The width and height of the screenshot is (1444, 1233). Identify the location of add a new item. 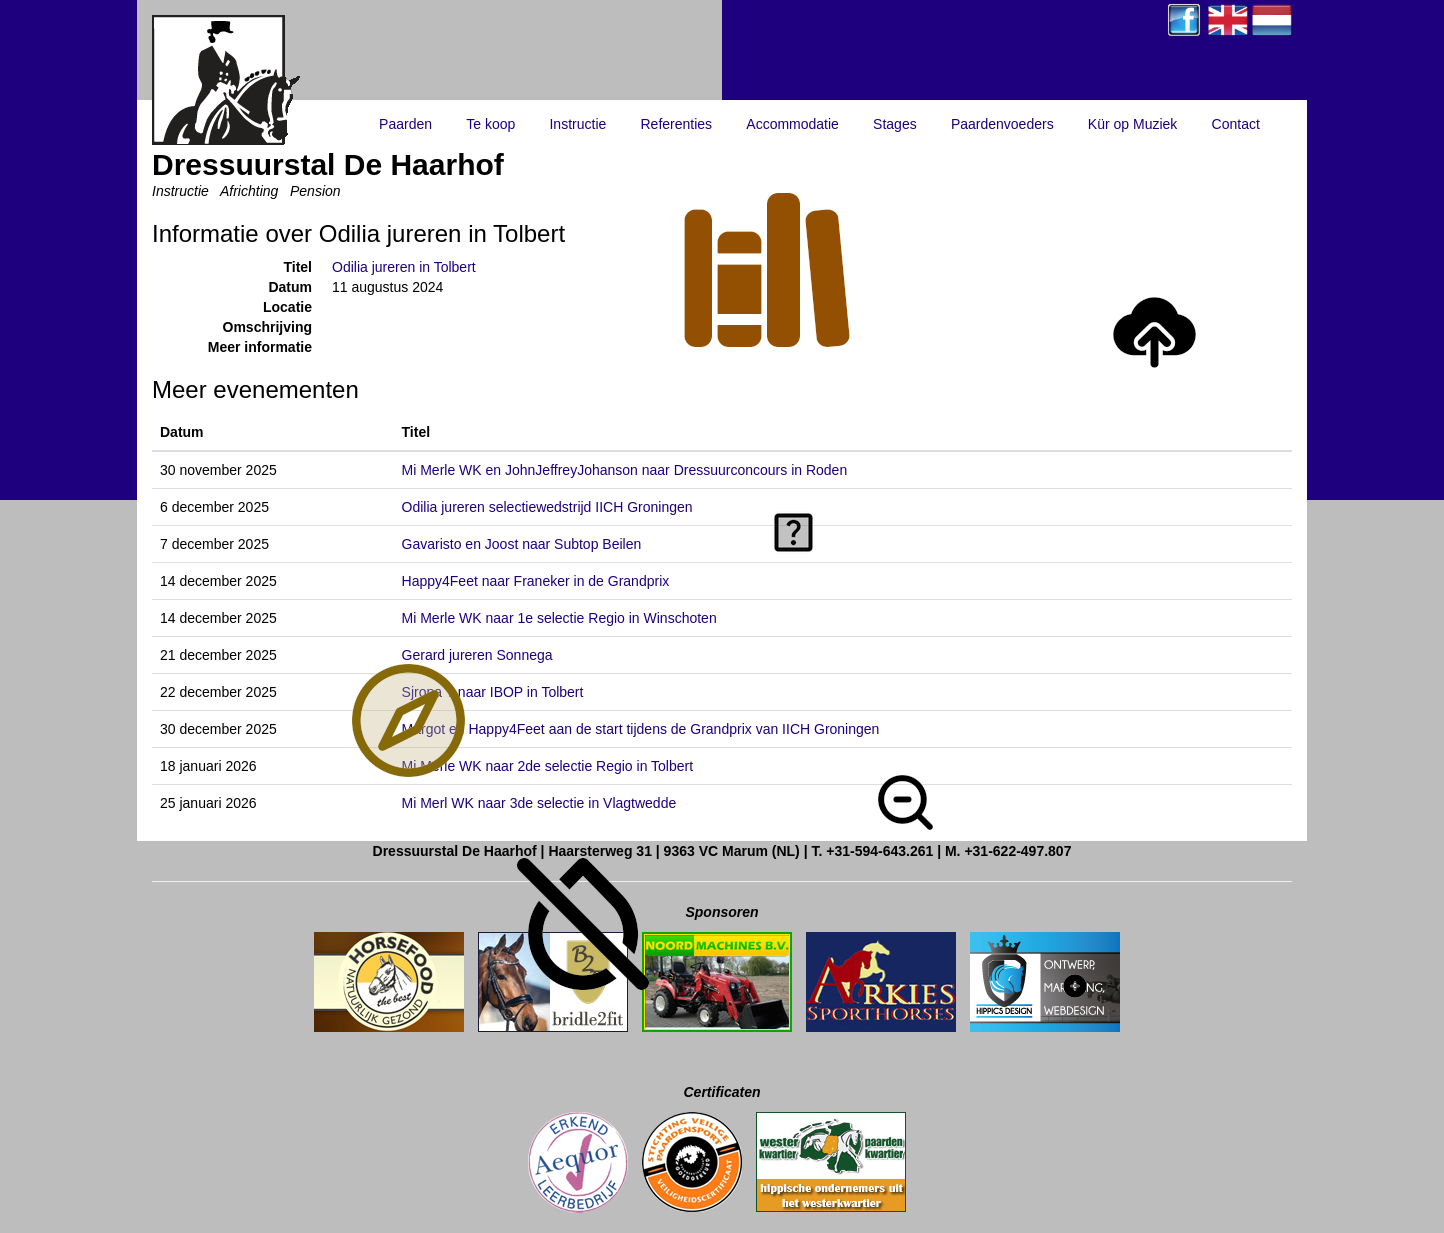
(1075, 986).